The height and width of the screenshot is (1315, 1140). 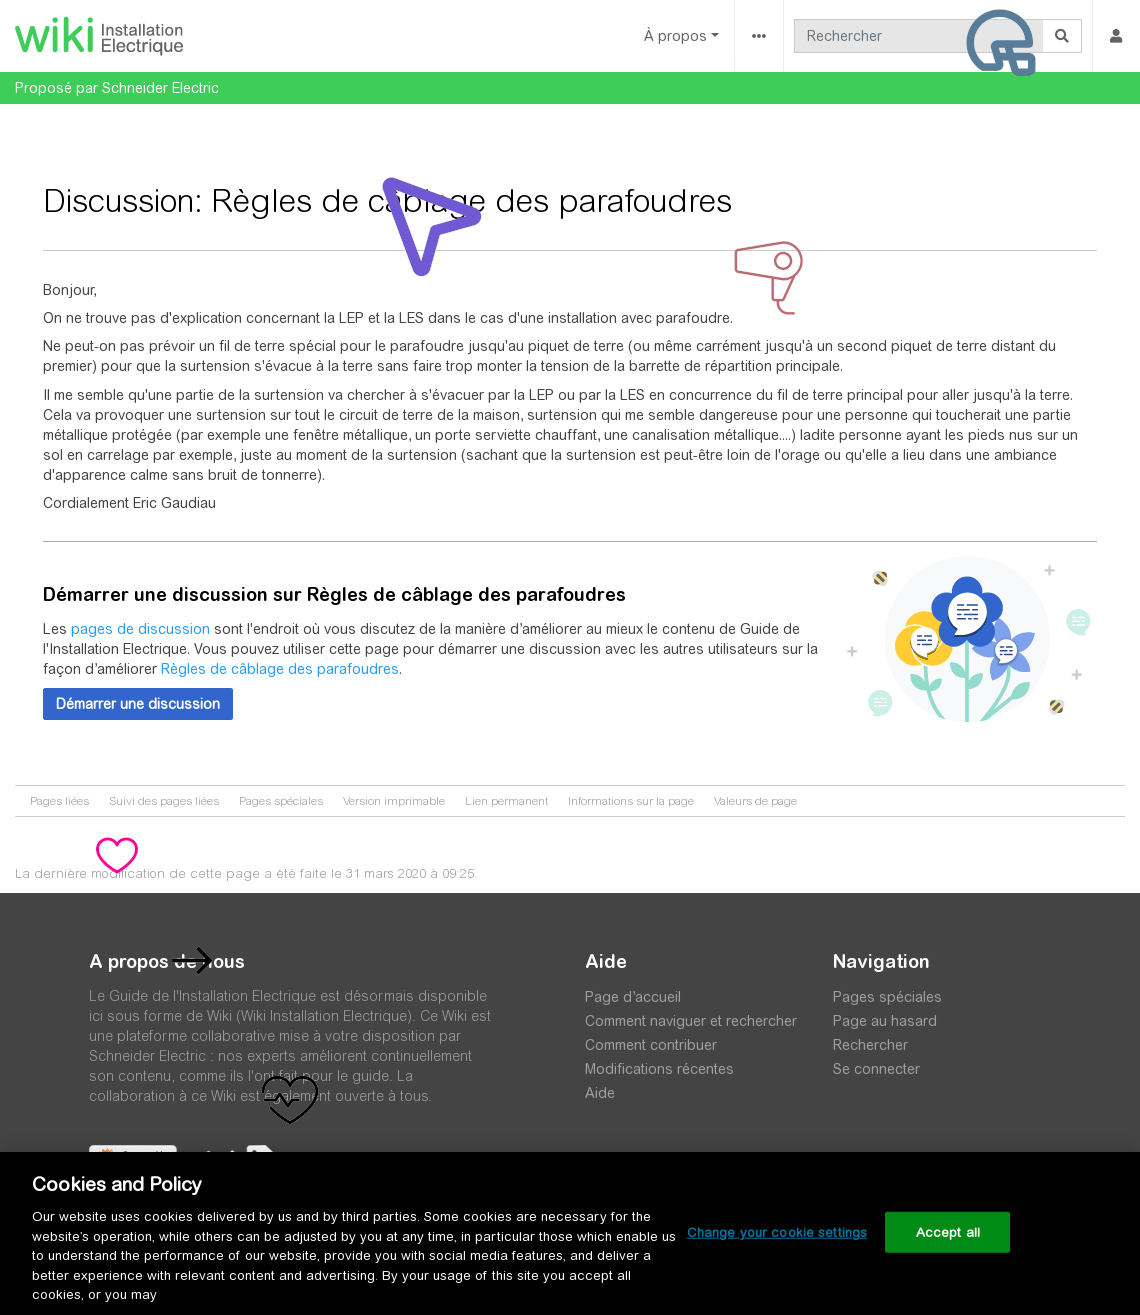 What do you see at coordinates (1001, 44) in the screenshot?
I see `access football or sports content` at bounding box center [1001, 44].